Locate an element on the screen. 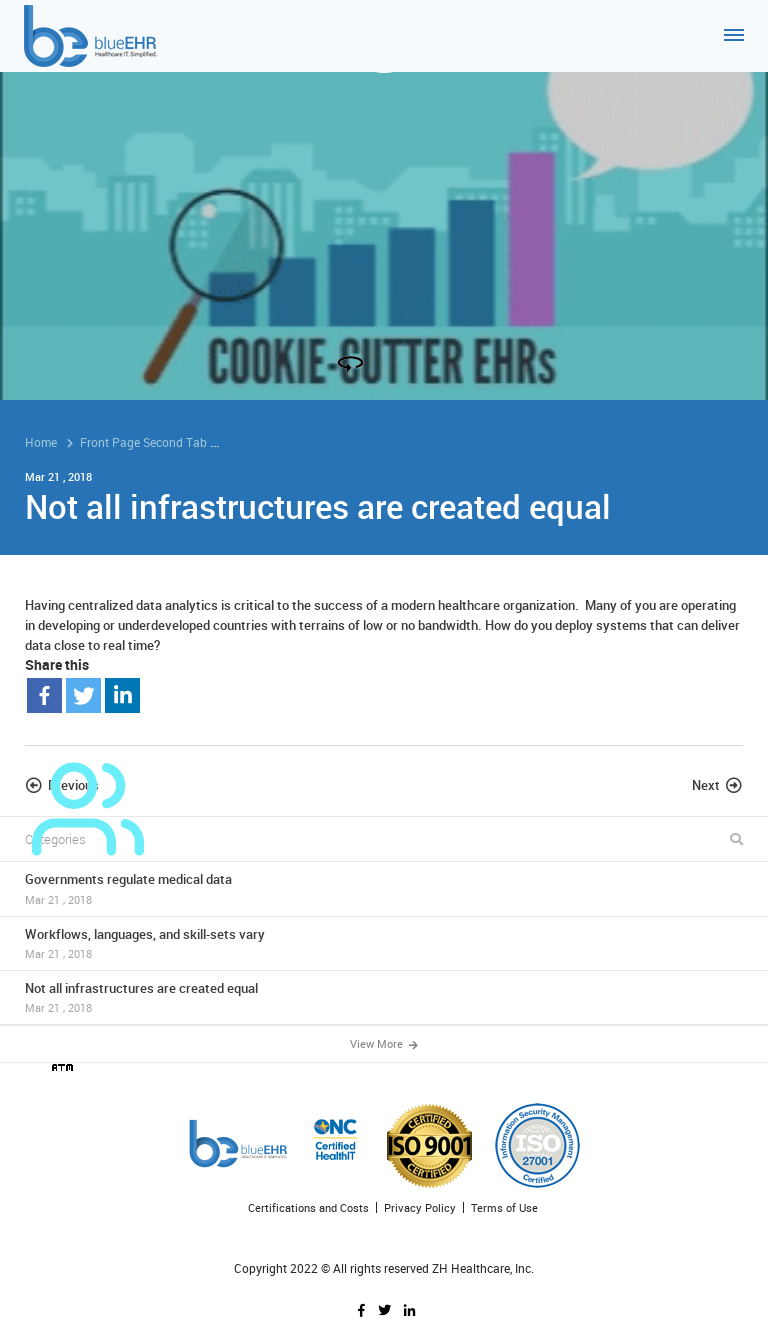 This screenshot has height=1319, width=768. locate nearby ATM machines is located at coordinates (62, 1067).